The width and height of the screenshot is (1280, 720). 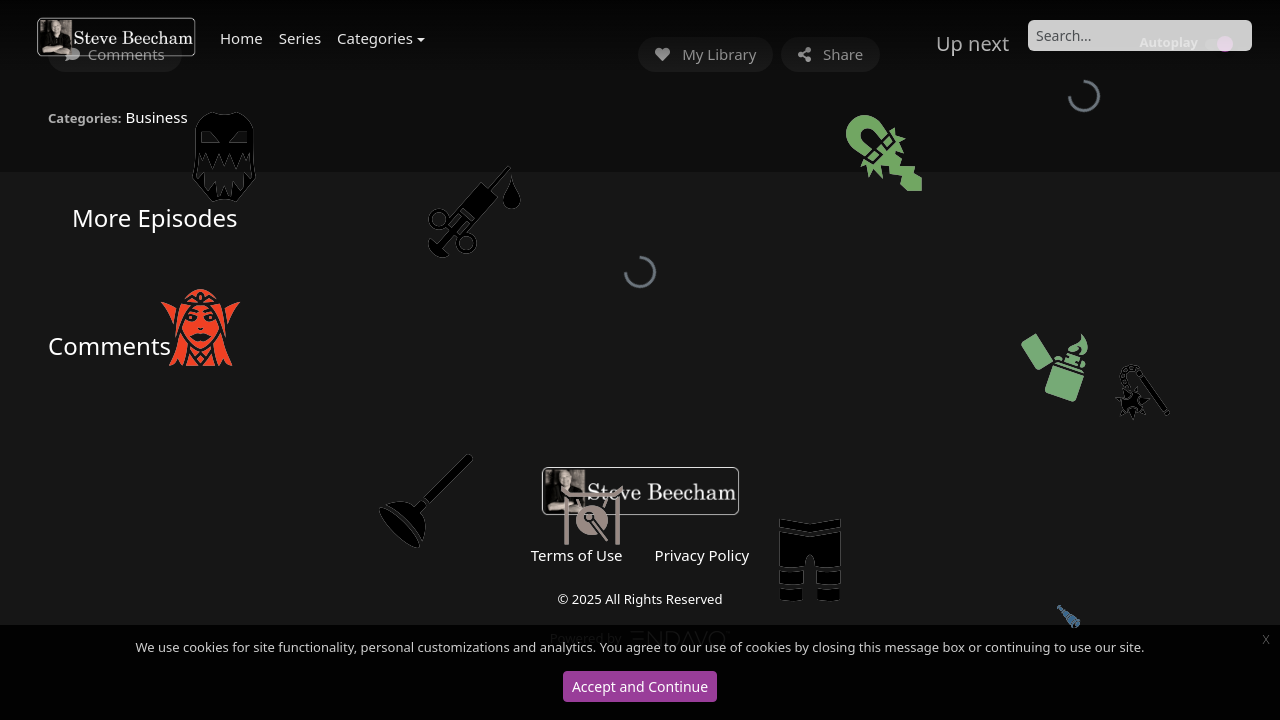 I want to click on trigger a sound or audio alert, so click(x=592, y=515).